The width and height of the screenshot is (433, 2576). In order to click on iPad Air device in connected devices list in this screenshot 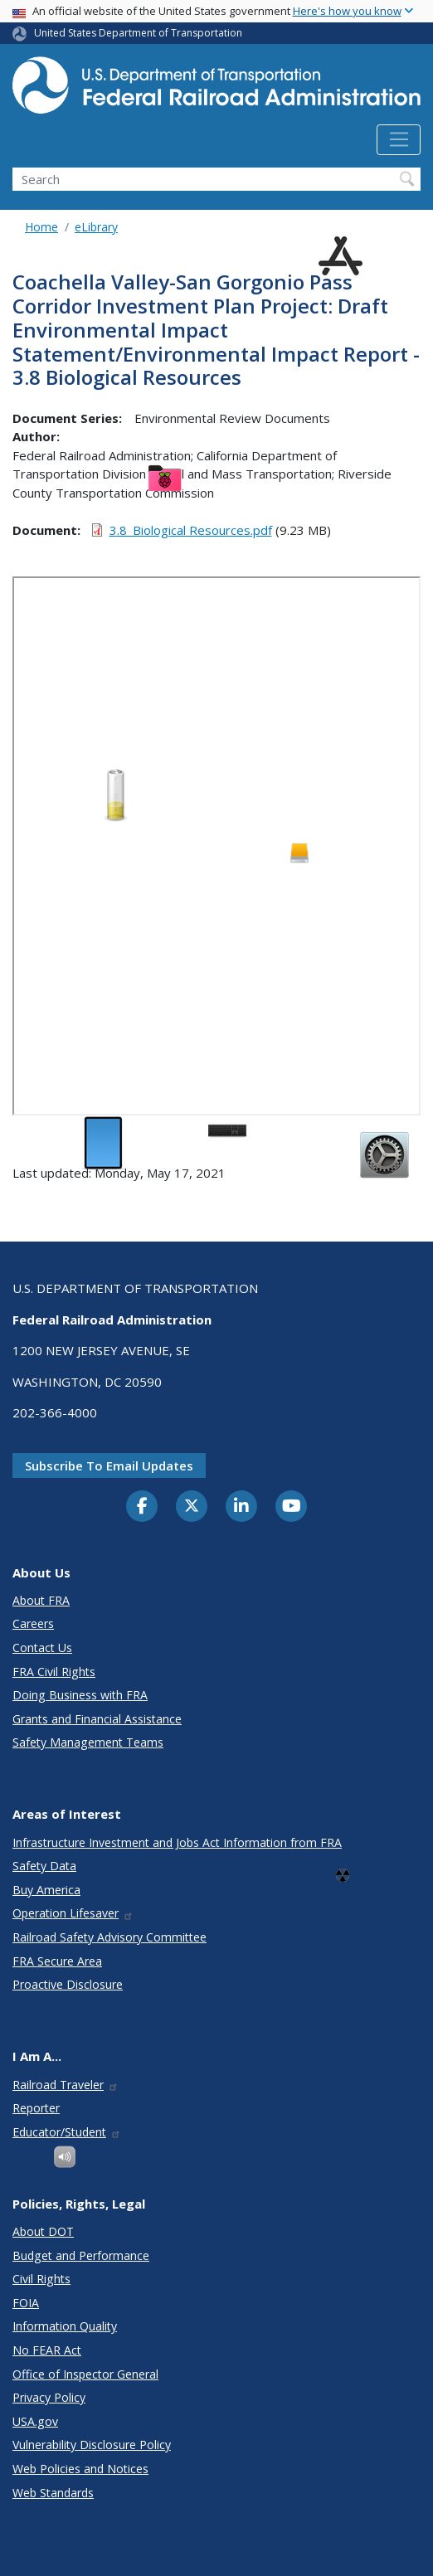, I will do `click(103, 1143)`.